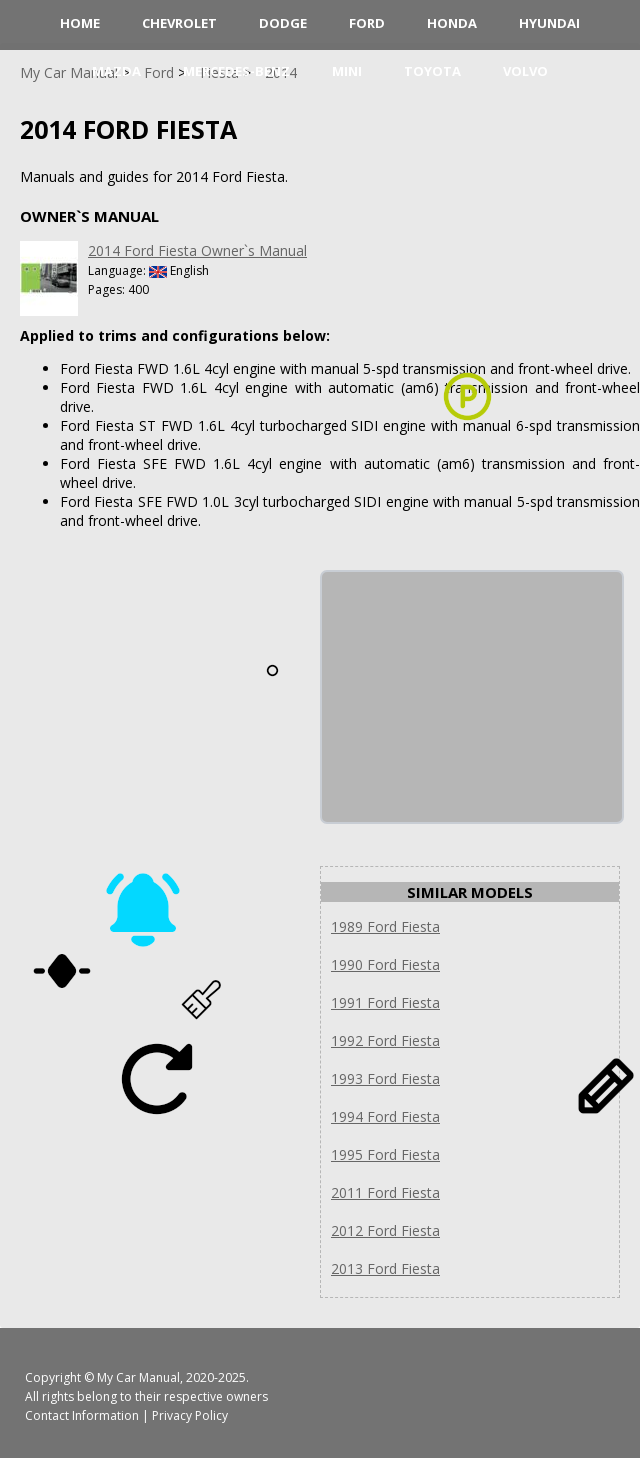 The width and height of the screenshot is (640, 1458). I want to click on edit content or settings, so click(605, 1087).